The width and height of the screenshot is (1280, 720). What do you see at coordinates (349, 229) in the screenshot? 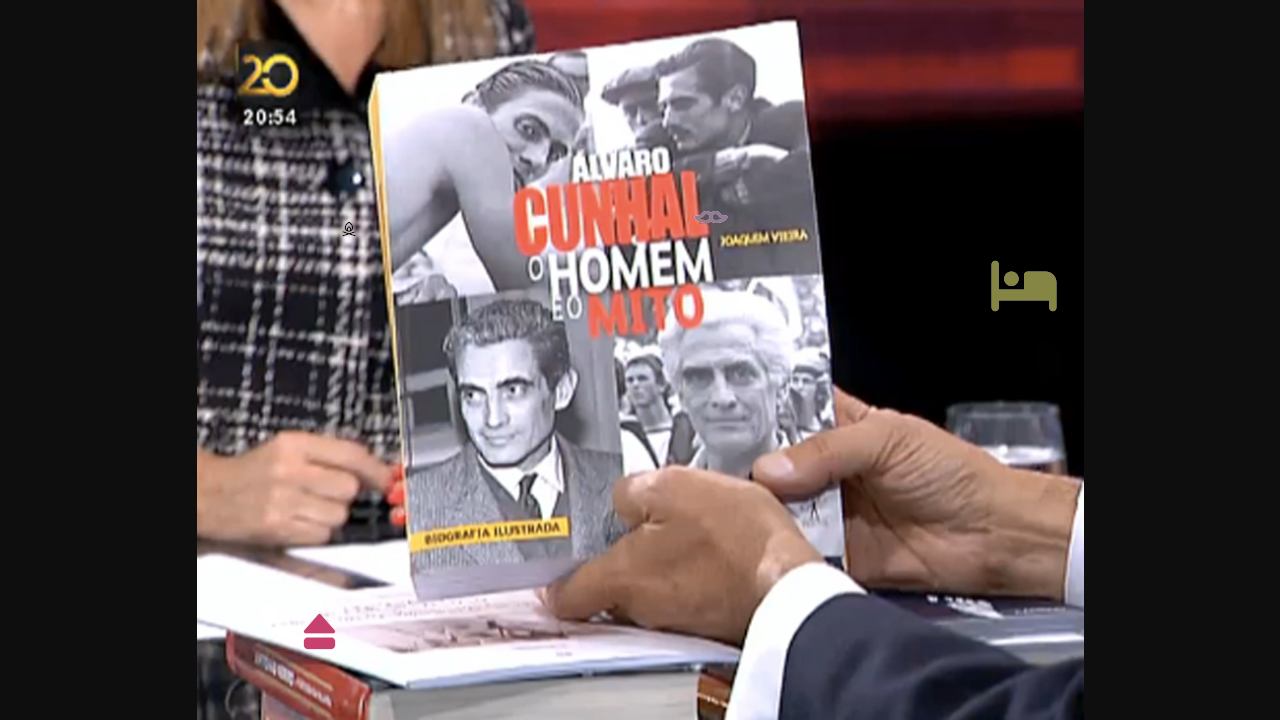
I see `access camping or outdoor activity features` at bounding box center [349, 229].